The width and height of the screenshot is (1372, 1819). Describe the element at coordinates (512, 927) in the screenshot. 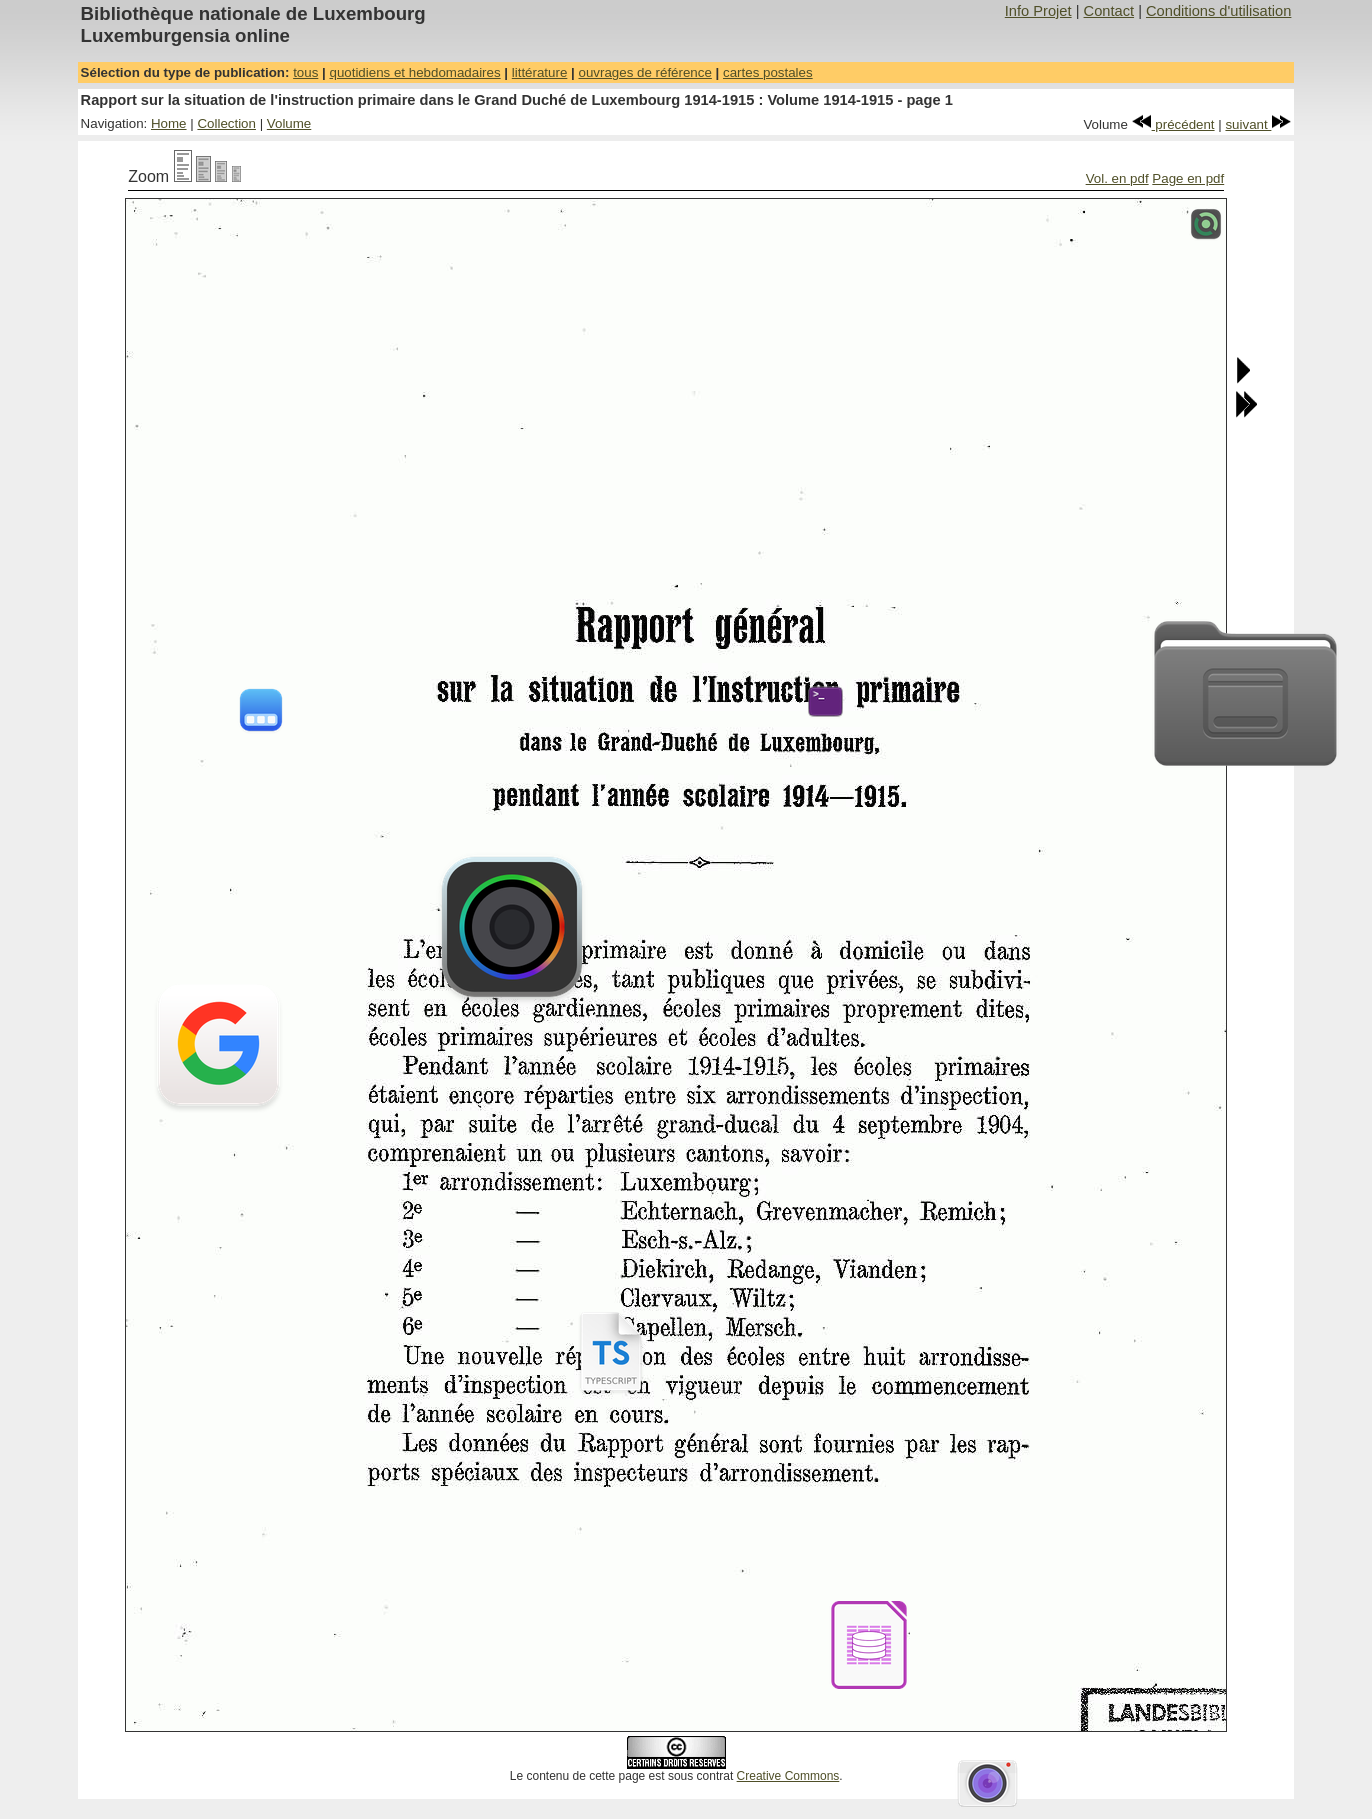

I see `open DaVinci Resolve color grading panels` at that location.